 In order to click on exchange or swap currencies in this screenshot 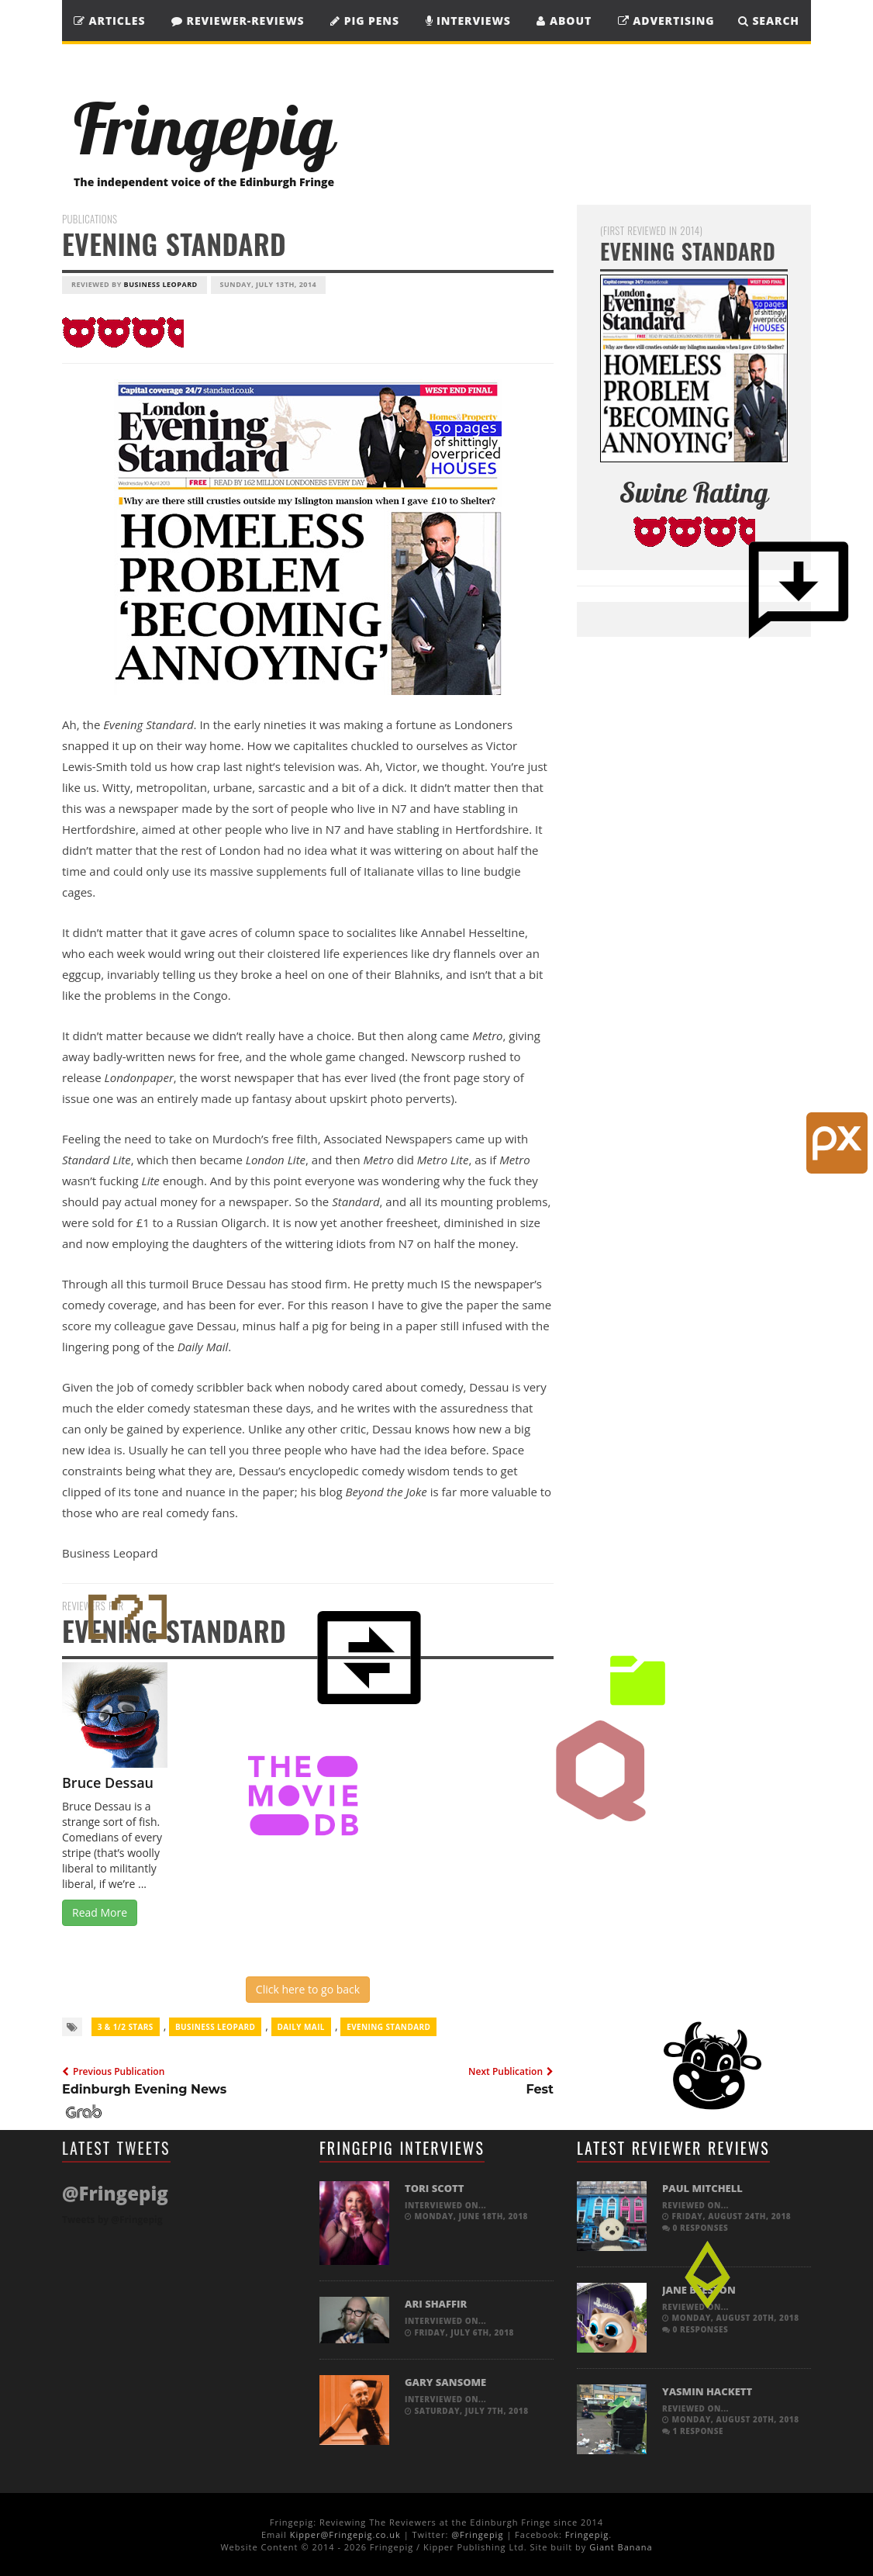, I will do `click(369, 1658)`.